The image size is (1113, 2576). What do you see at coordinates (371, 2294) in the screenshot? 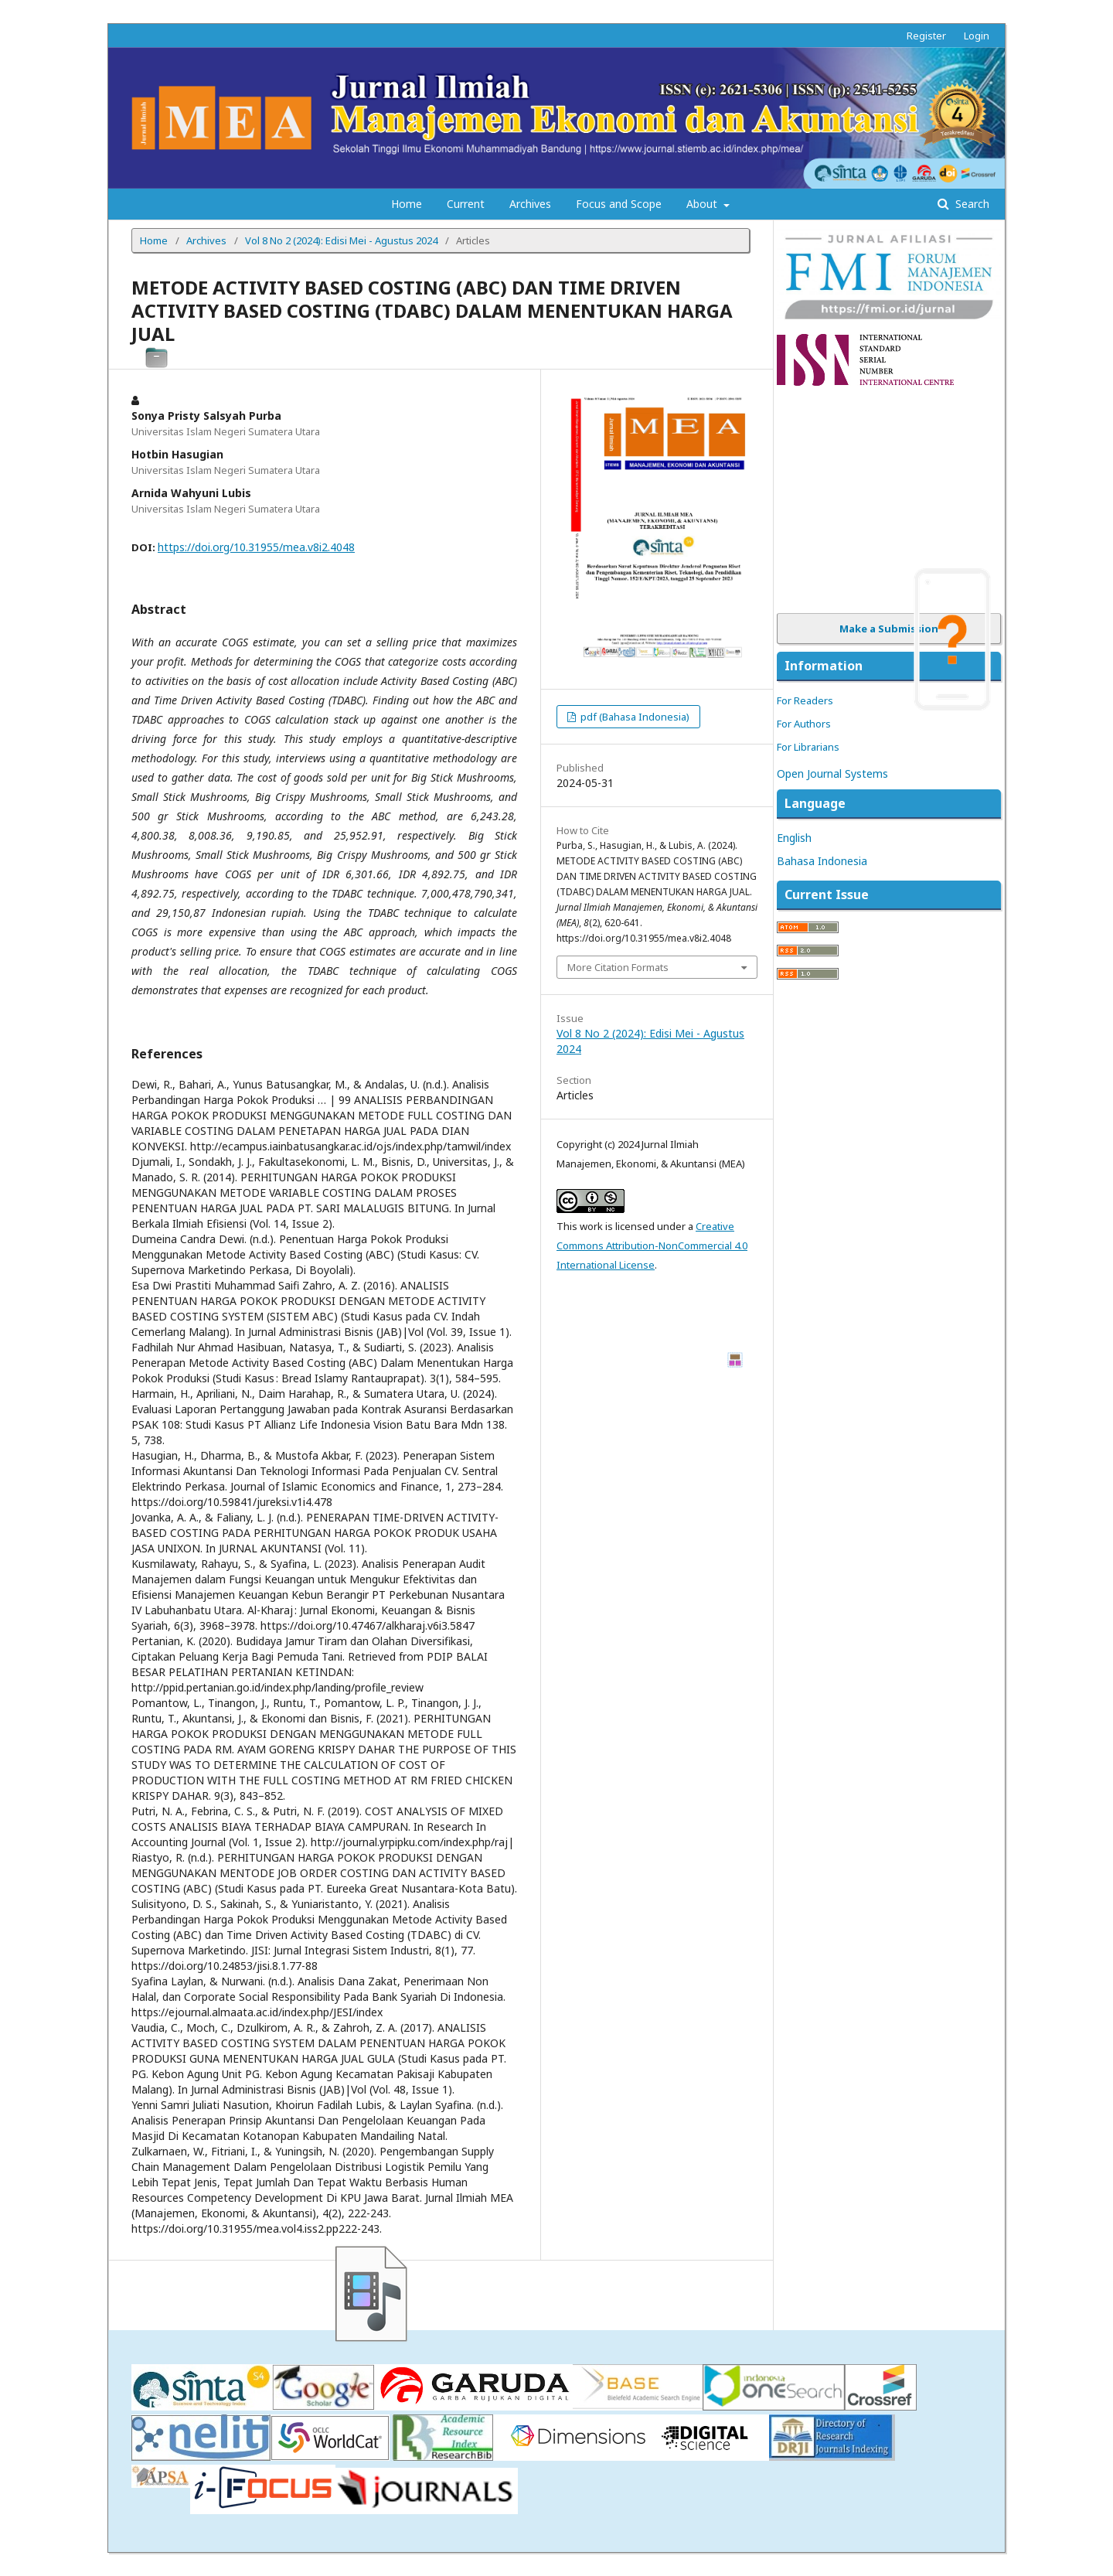
I see `open a media file containing audio or video content` at bounding box center [371, 2294].